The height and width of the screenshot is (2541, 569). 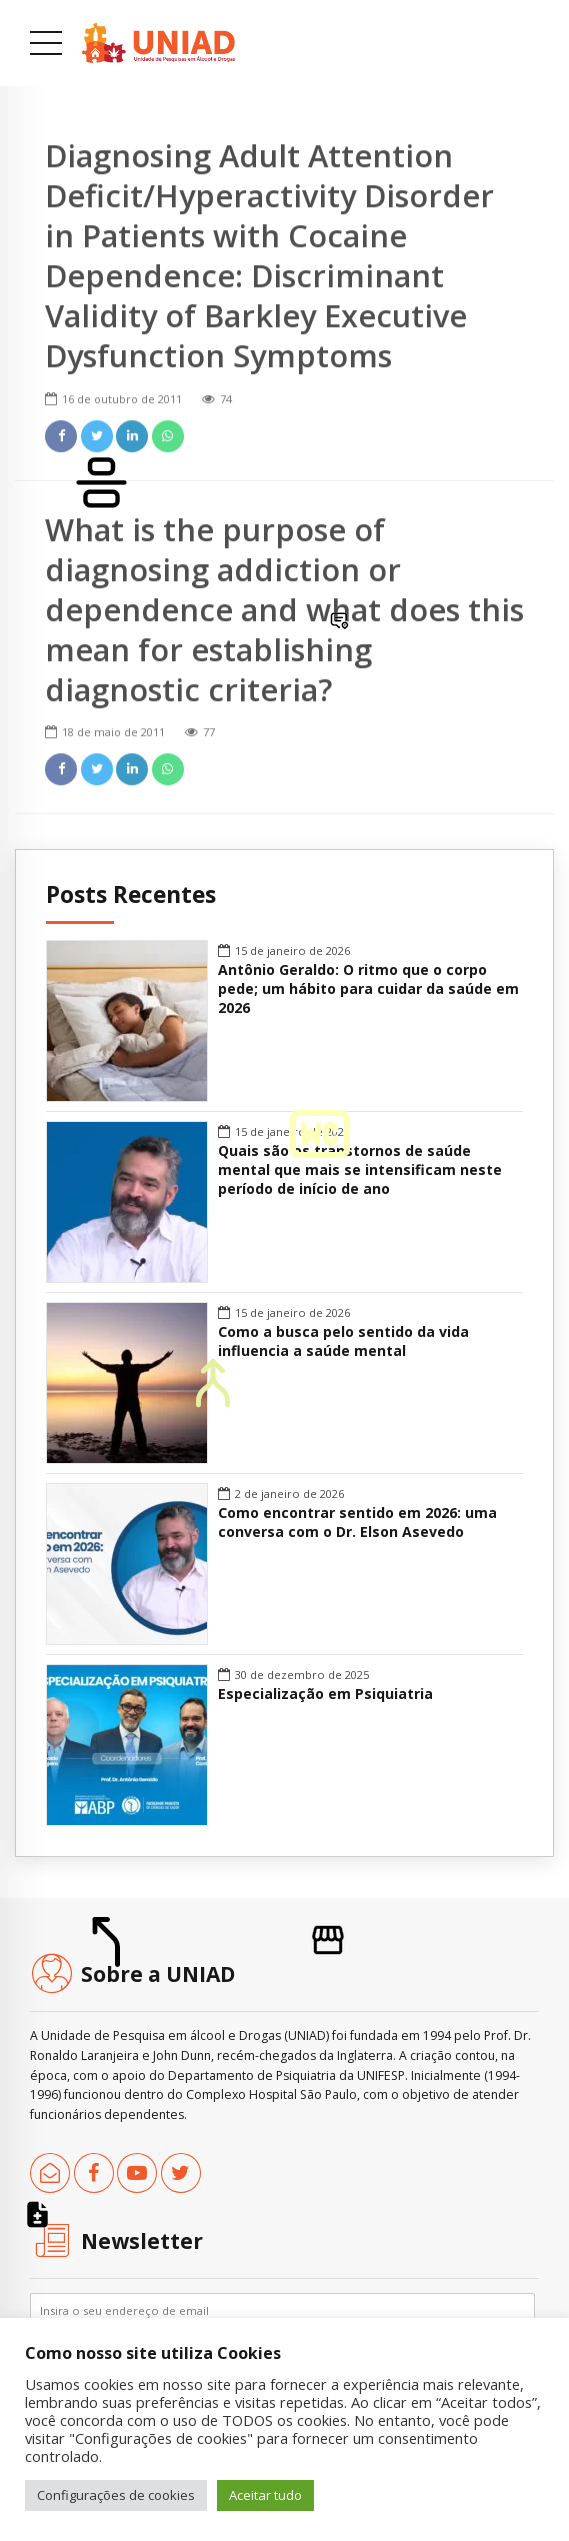 What do you see at coordinates (320, 1134) in the screenshot?
I see `indicates restroom or water closet location` at bounding box center [320, 1134].